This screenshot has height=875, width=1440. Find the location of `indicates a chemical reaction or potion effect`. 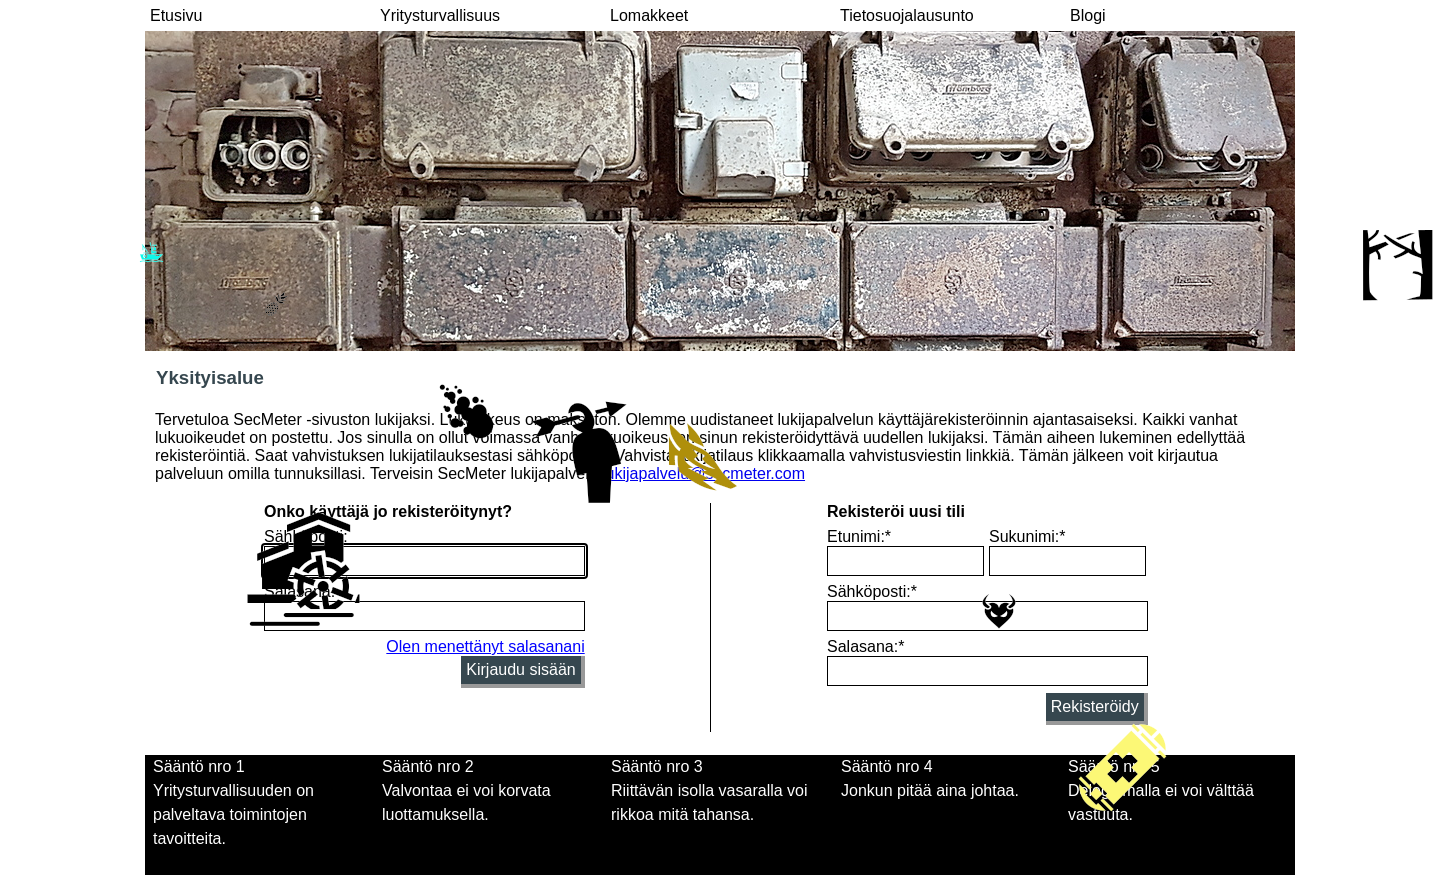

indicates a chemical reaction or potion effect is located at coordinates (466, 411).